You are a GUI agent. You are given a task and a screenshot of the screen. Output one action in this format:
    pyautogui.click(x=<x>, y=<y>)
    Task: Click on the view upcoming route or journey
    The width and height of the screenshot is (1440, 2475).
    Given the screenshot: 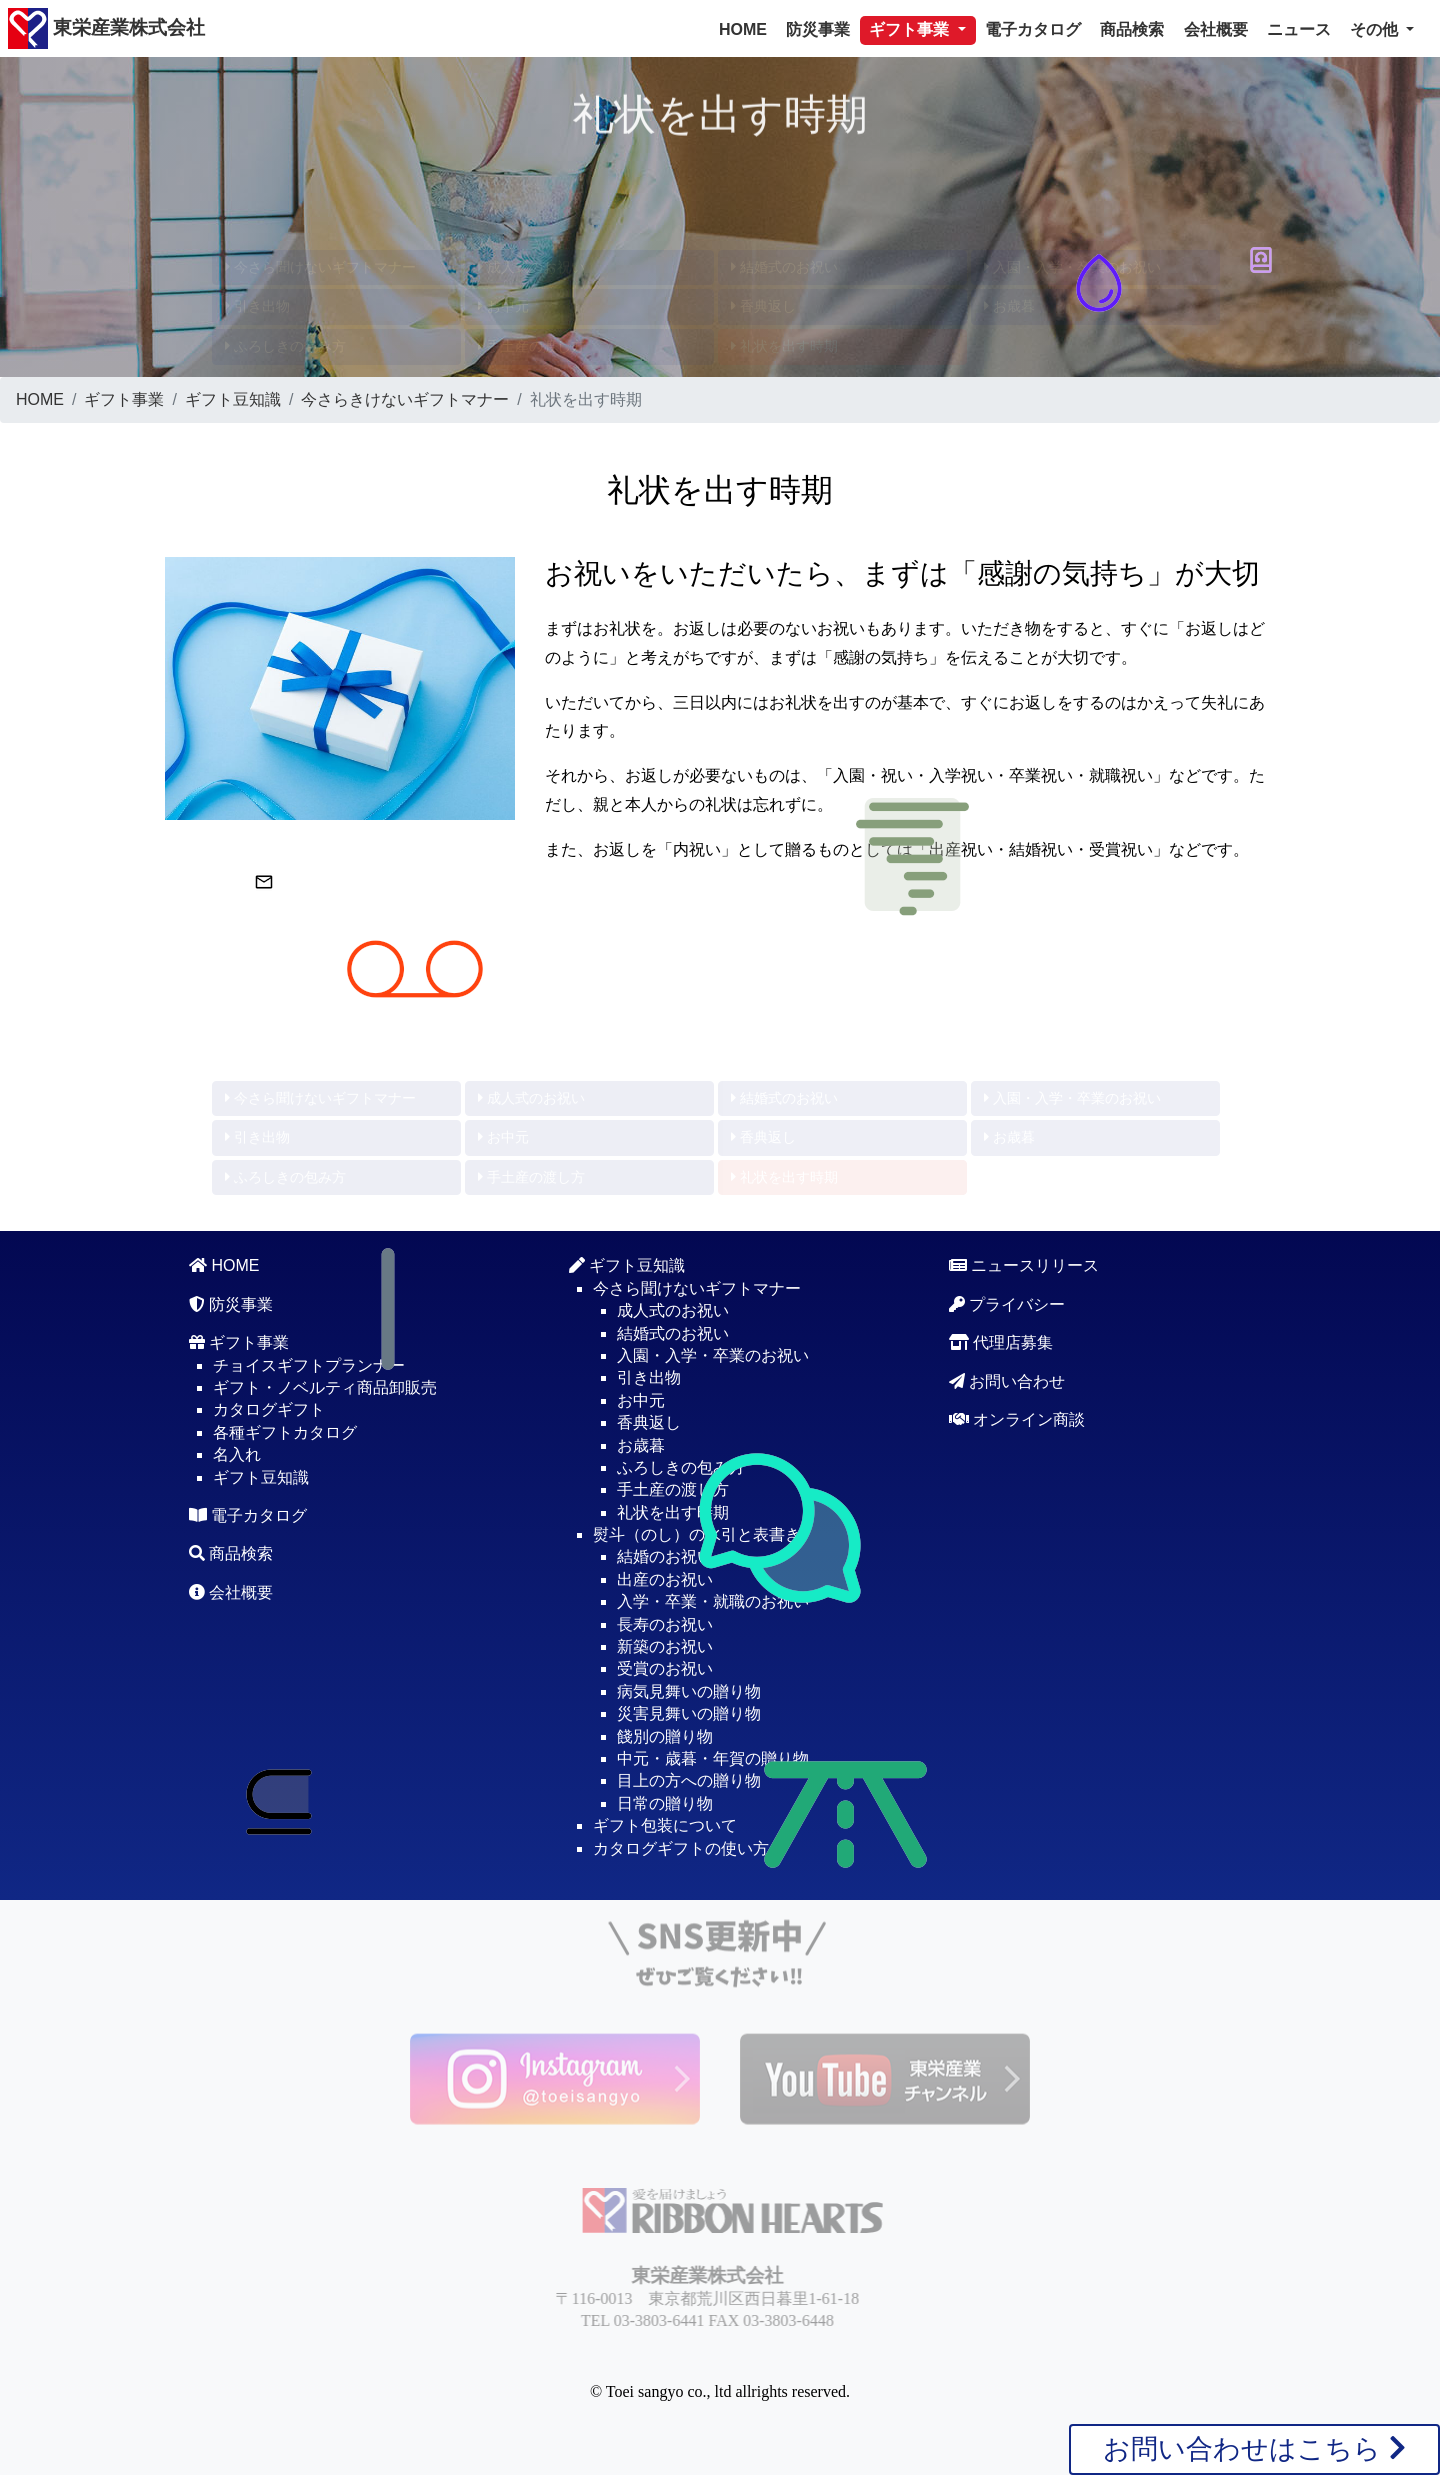 What is the action you would take?
    pyautogui.click(x=845, y=1814)
    